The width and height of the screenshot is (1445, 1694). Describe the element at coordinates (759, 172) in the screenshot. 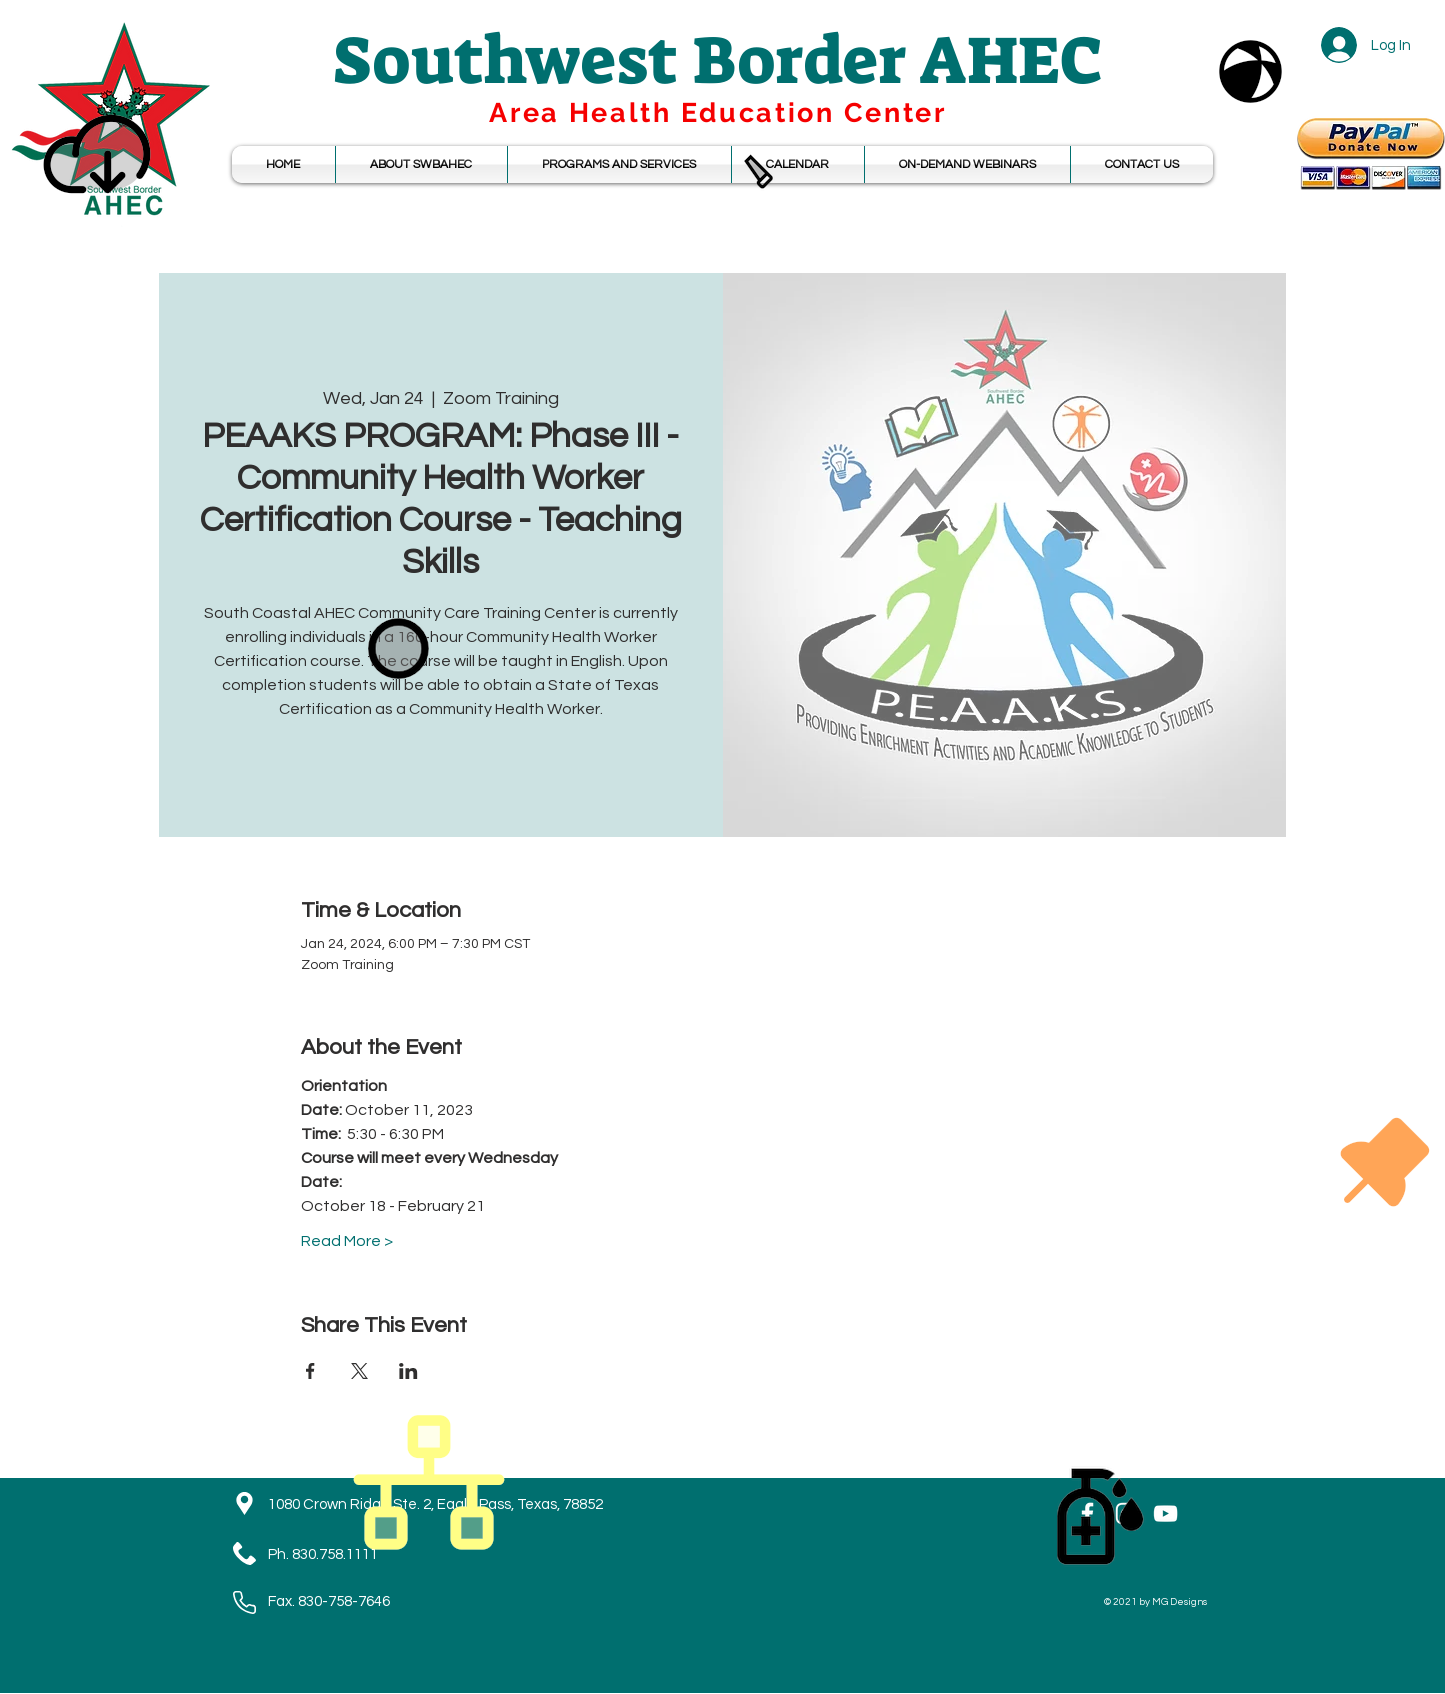

I see `find carpentry or woodworking services` at that location.